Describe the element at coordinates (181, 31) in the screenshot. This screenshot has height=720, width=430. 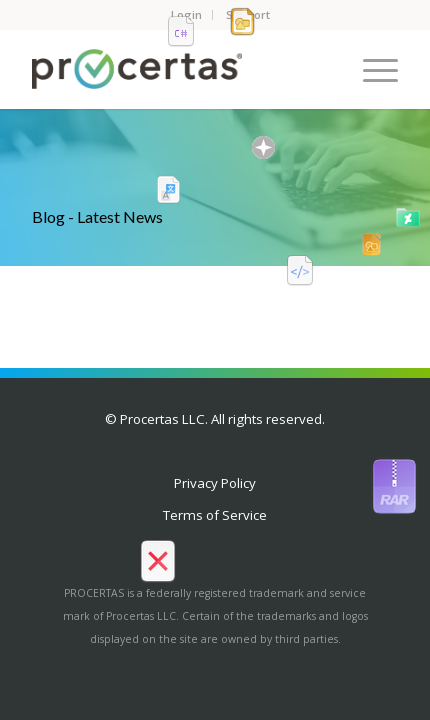
I see `a C# source code file` at that location.